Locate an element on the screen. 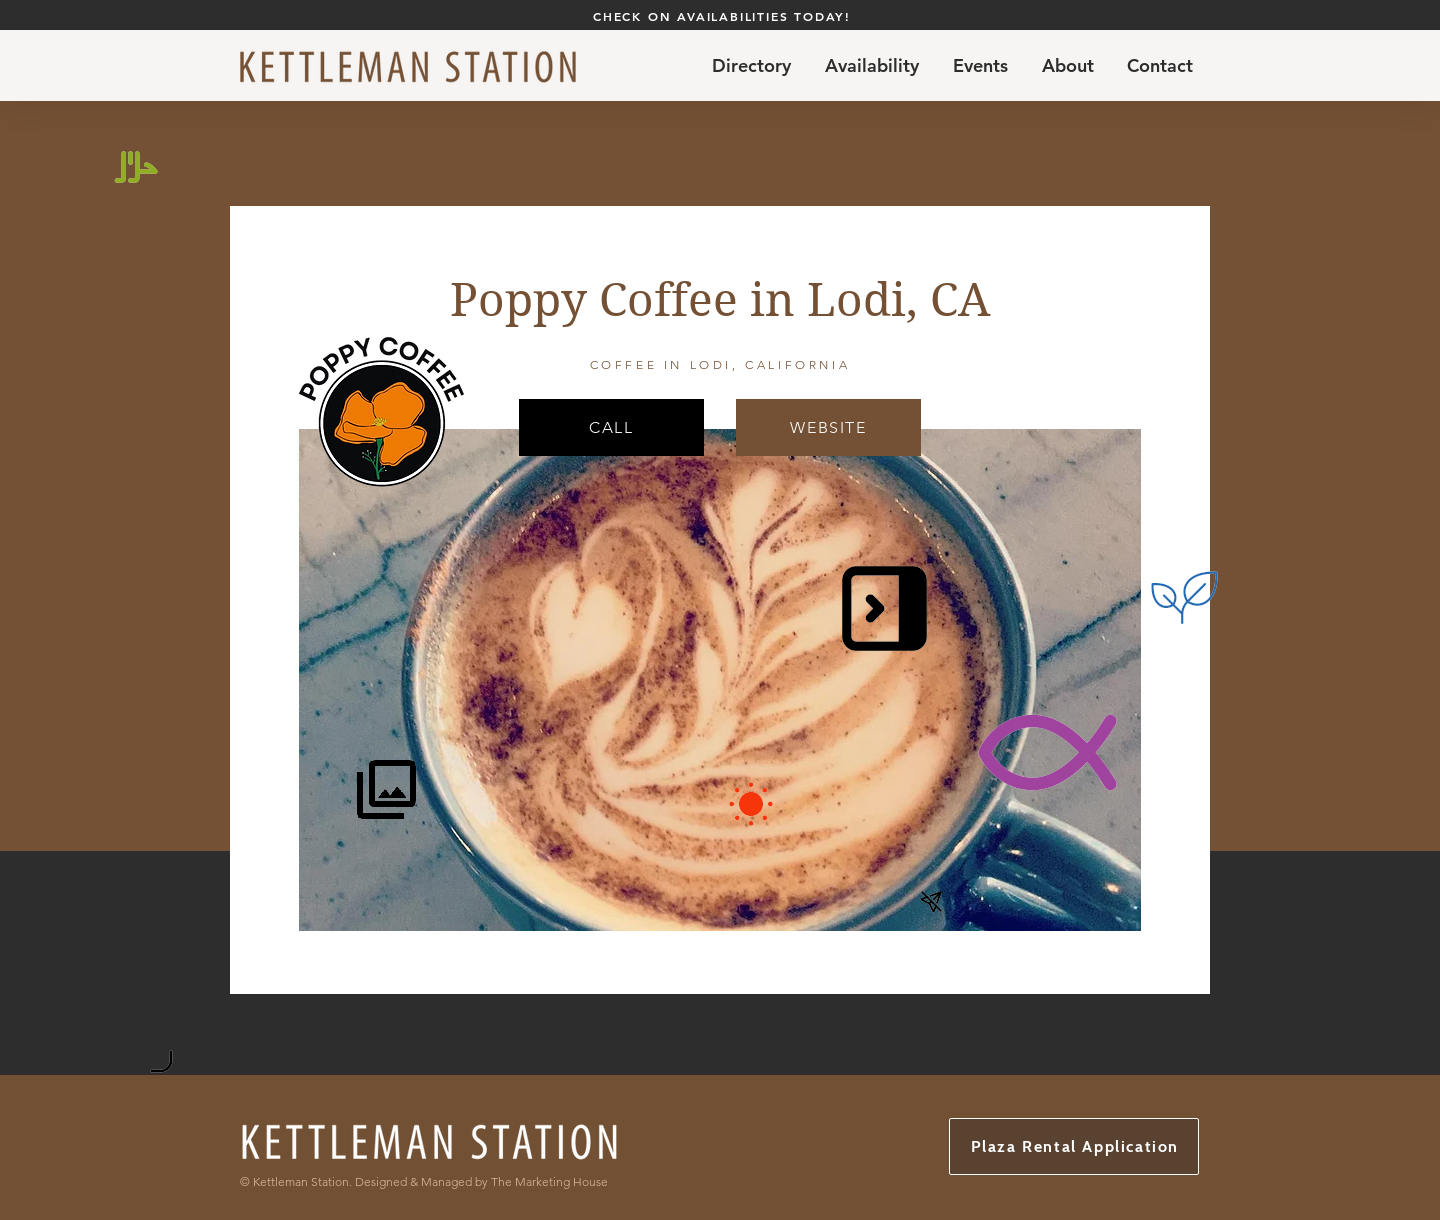 This screenshot has height=1220, width=1440. view photo collections or albums is located at coordinates (386, 789).